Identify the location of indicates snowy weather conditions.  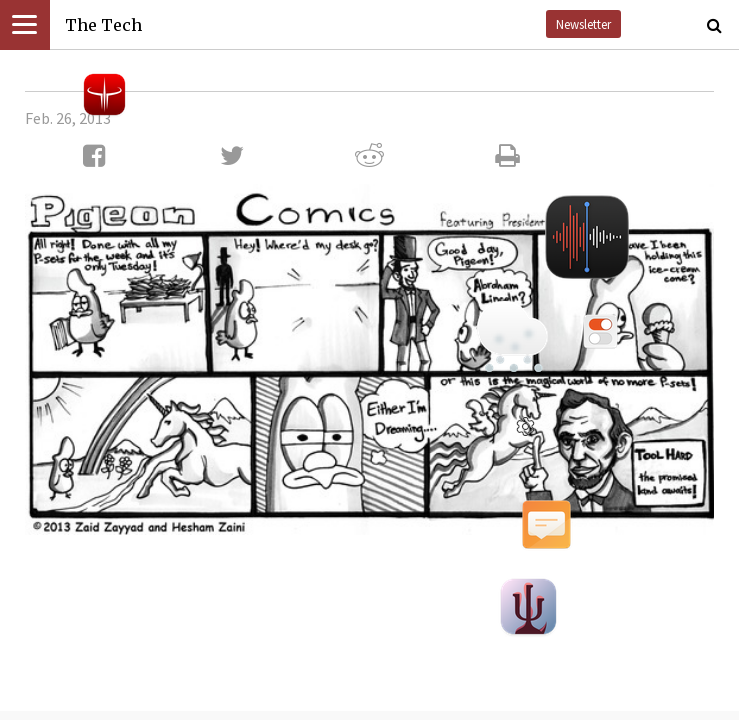
(512, 336).